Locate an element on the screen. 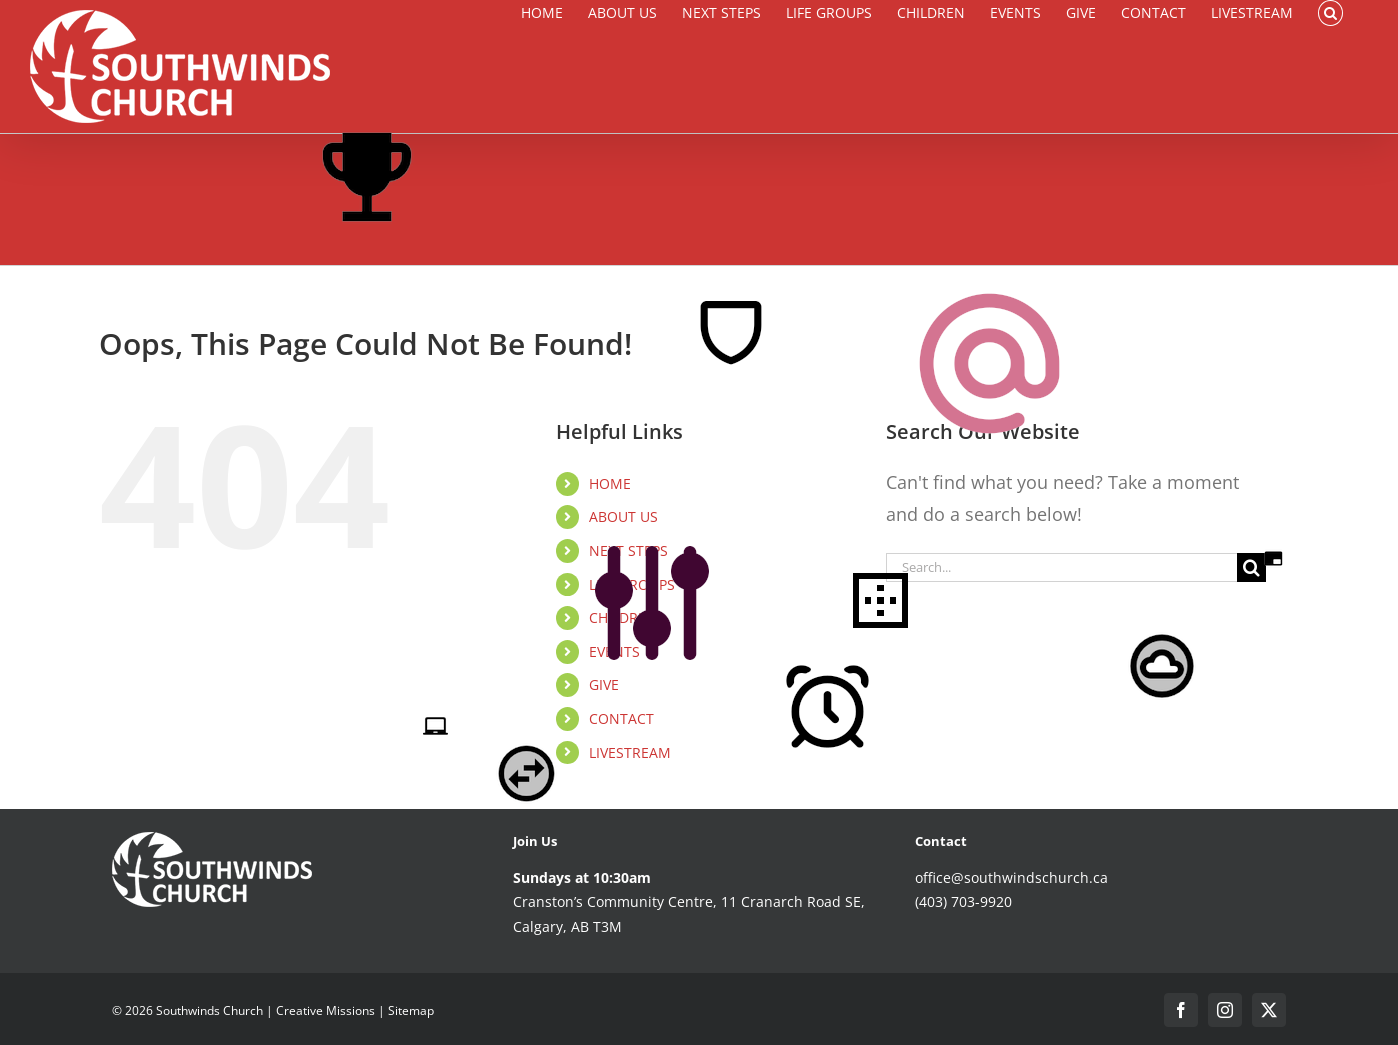 The height and width of the screenshot is (1045, 1398). swap or exchange items horizontally is located at coordinates (526, 773).